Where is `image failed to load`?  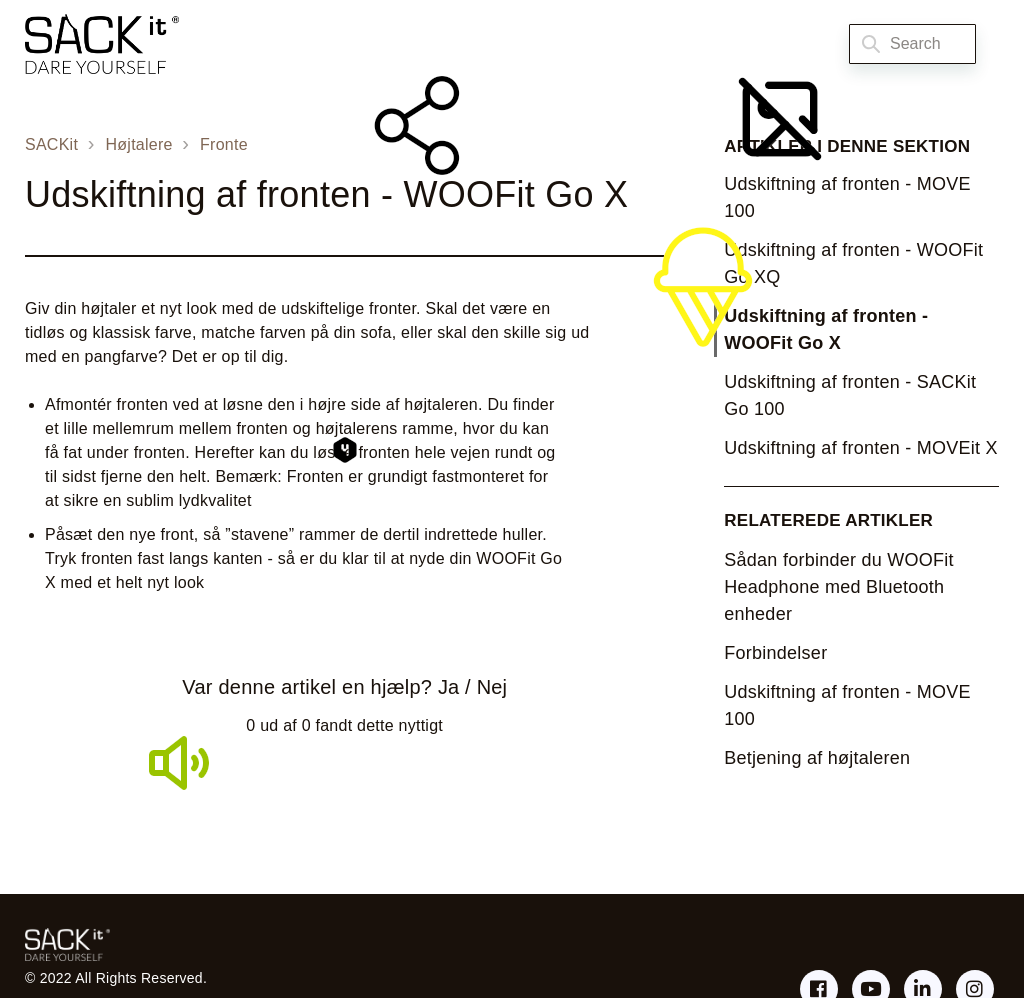 image failed to load is located at coordinates (780, 119).